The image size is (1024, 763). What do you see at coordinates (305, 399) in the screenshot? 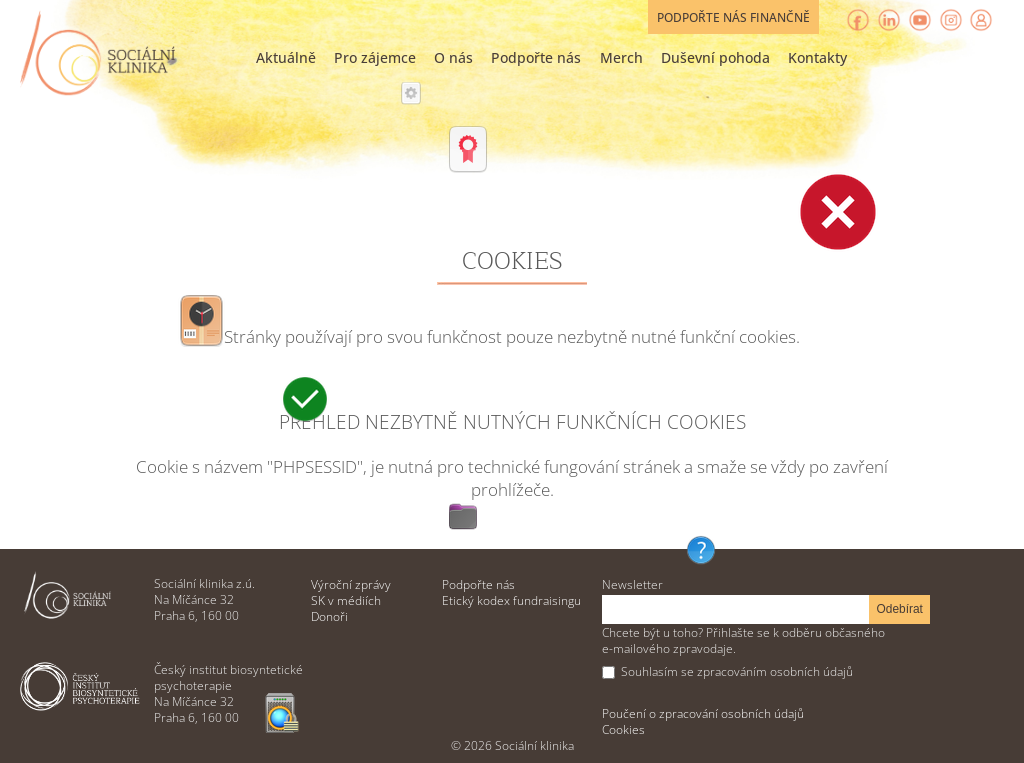
I see `indicates dropbox file is fully synced` at bounding box center [305, 399].